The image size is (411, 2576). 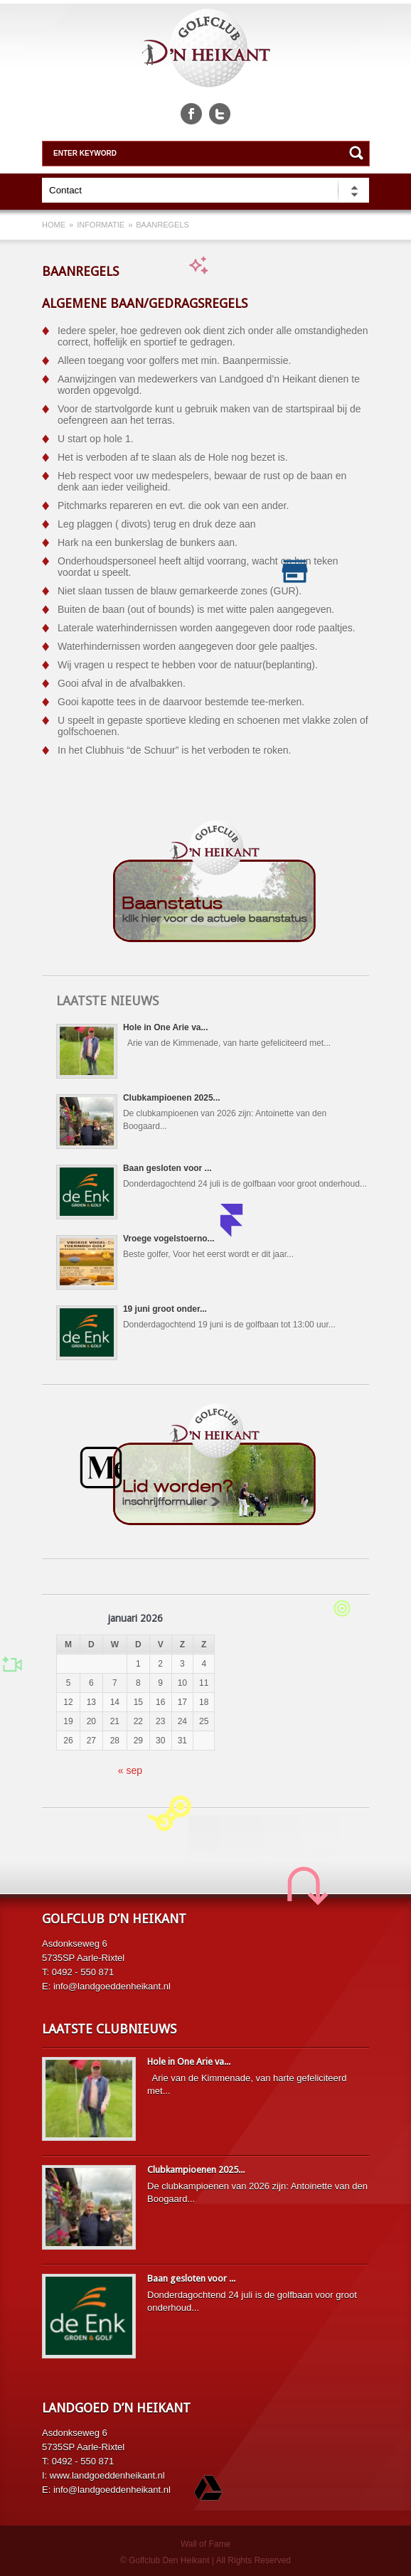 What do you see at coordinates (12, 1664) in the screenshot?
I see `enable AI-powered video features` at bounding box center [12, 1664].